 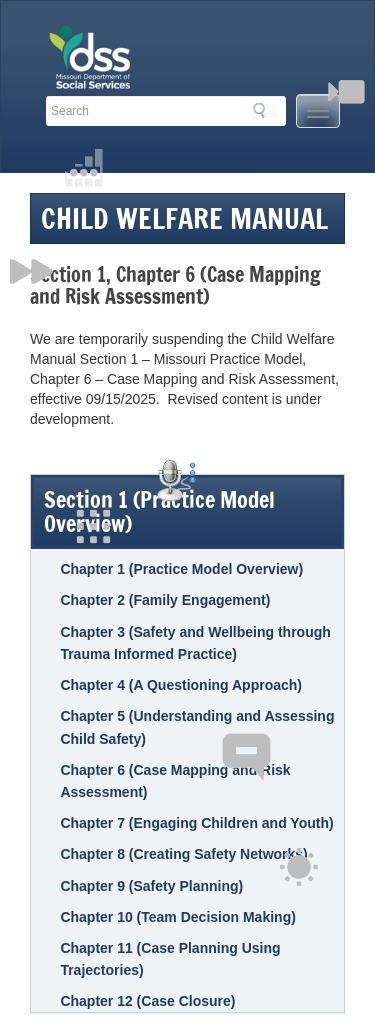 I want to click on indicates user is busy or unavailable for chat, so click(x=246, y=757).